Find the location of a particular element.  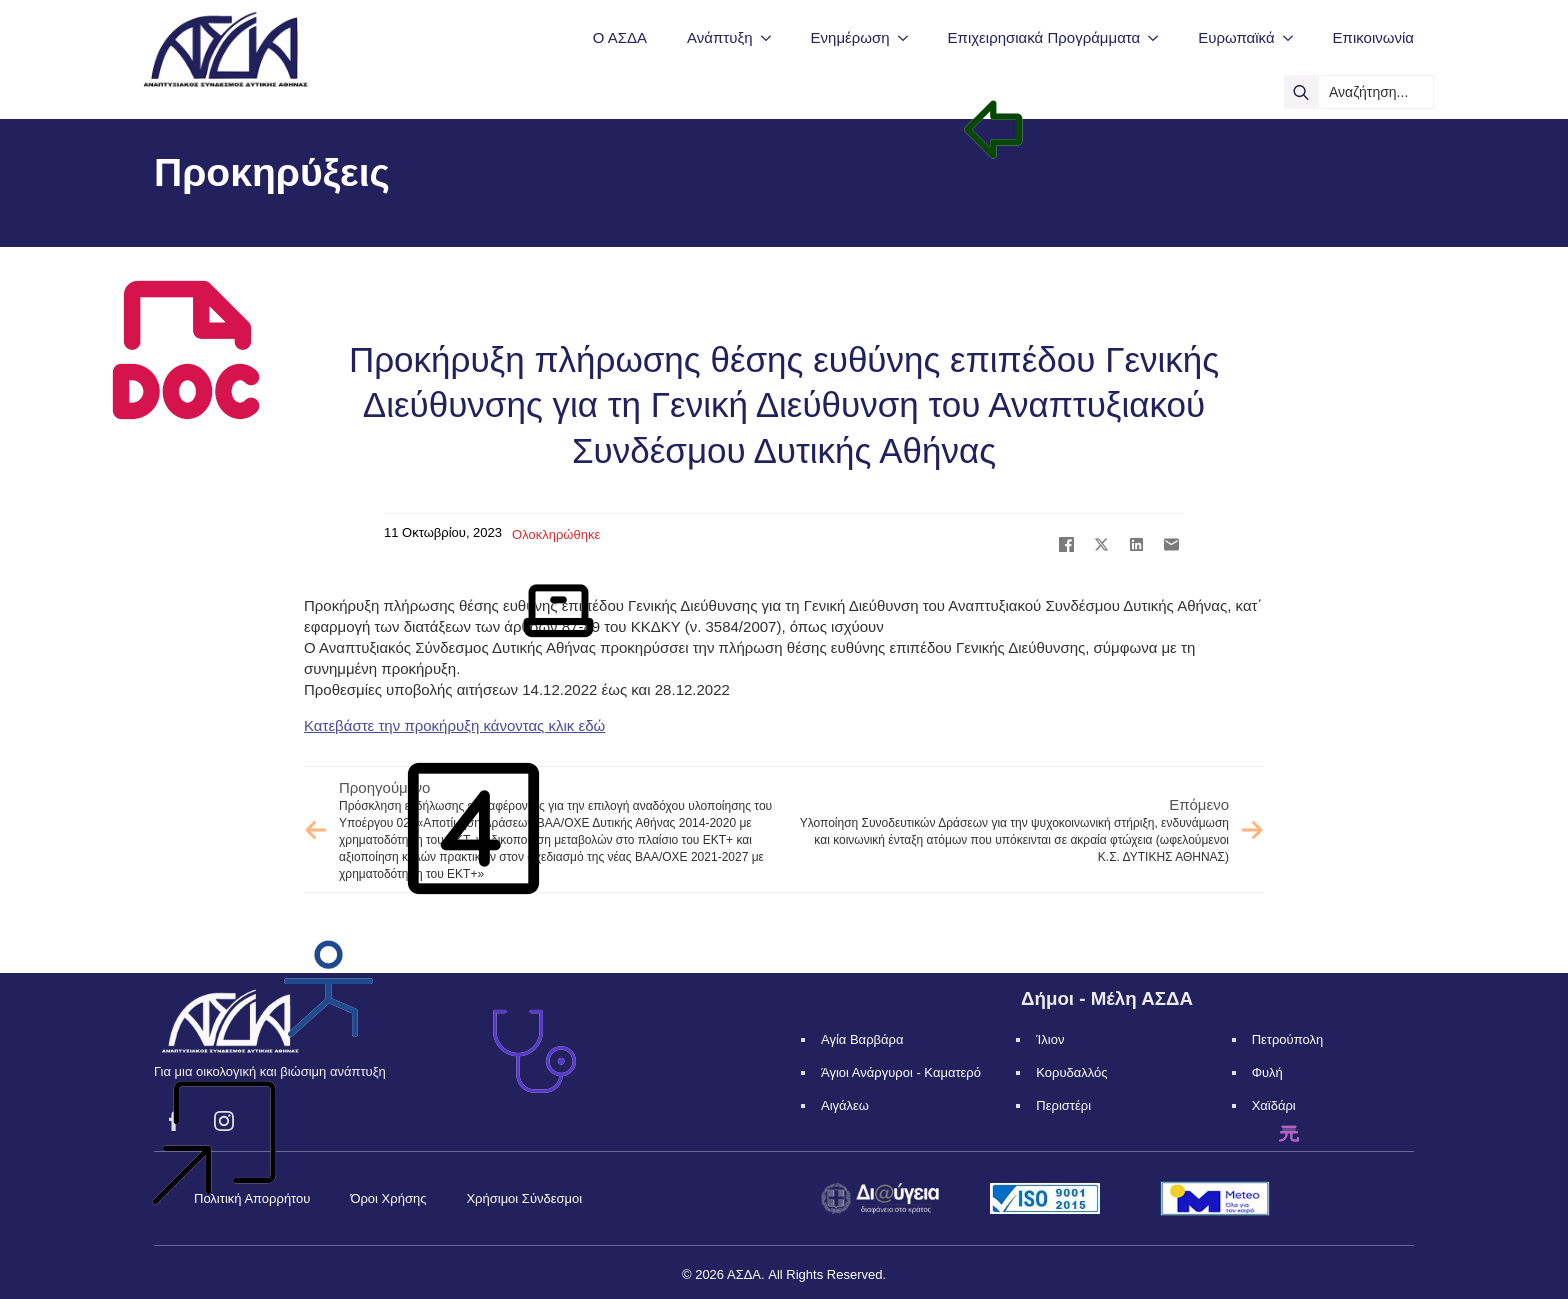

access health or medical features is located at coordinates (528, 1048).